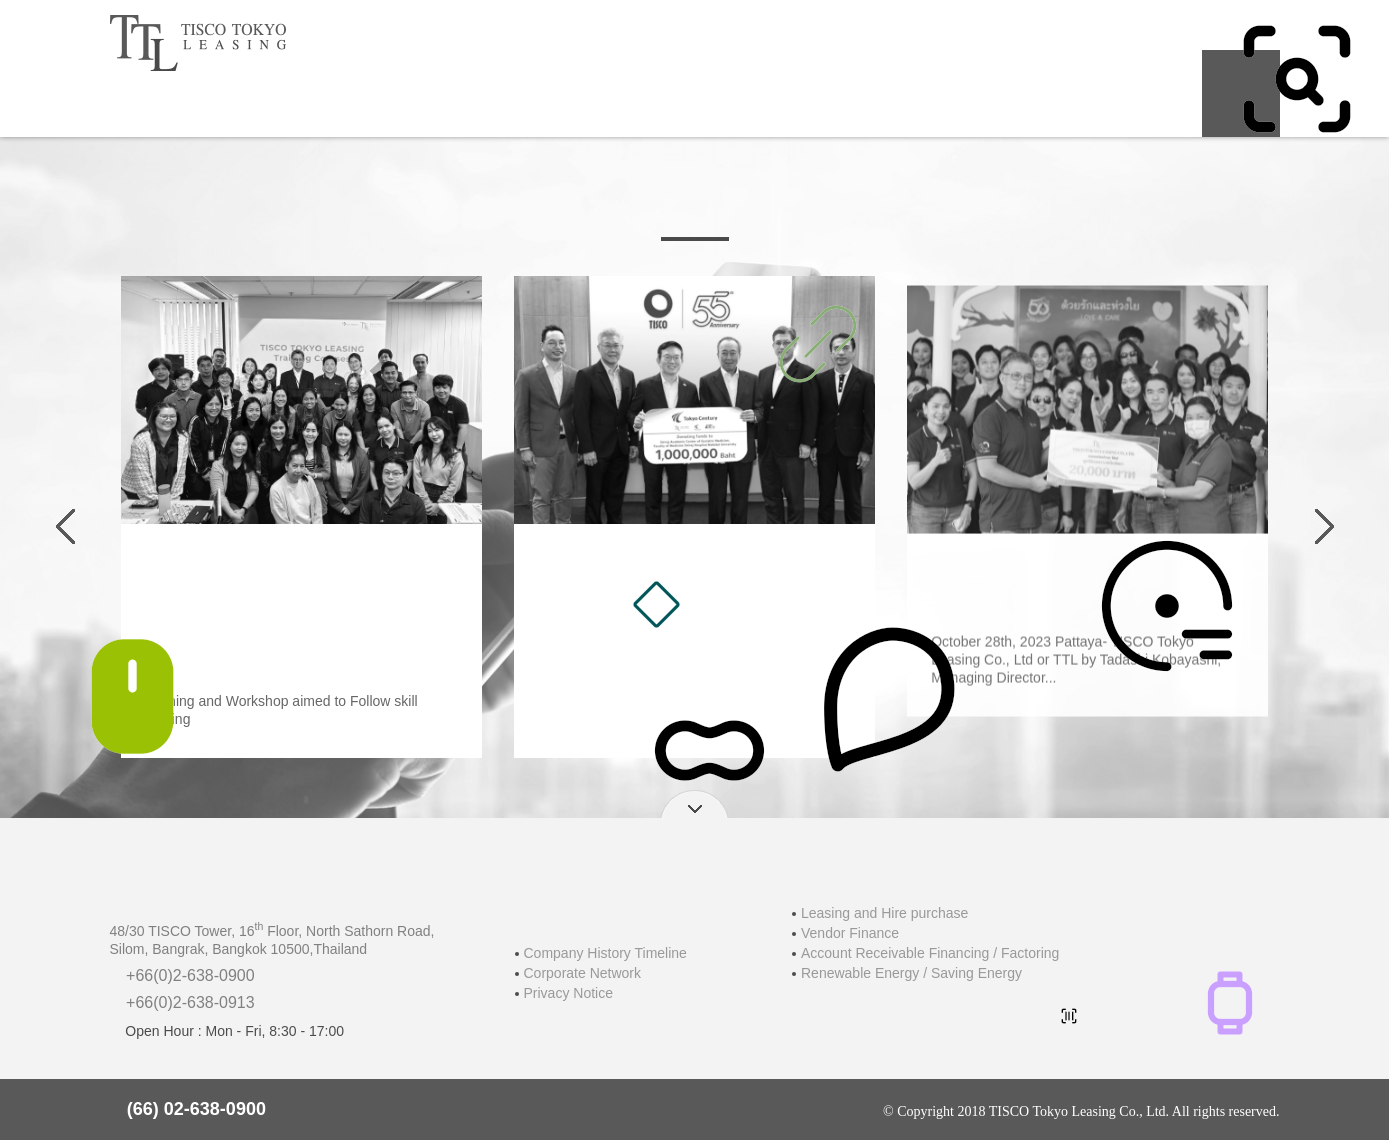  What do you see at coordinates (818, 344) in the screenshot?
I see `copy link to clipboard` at bounding box center [818, 344].